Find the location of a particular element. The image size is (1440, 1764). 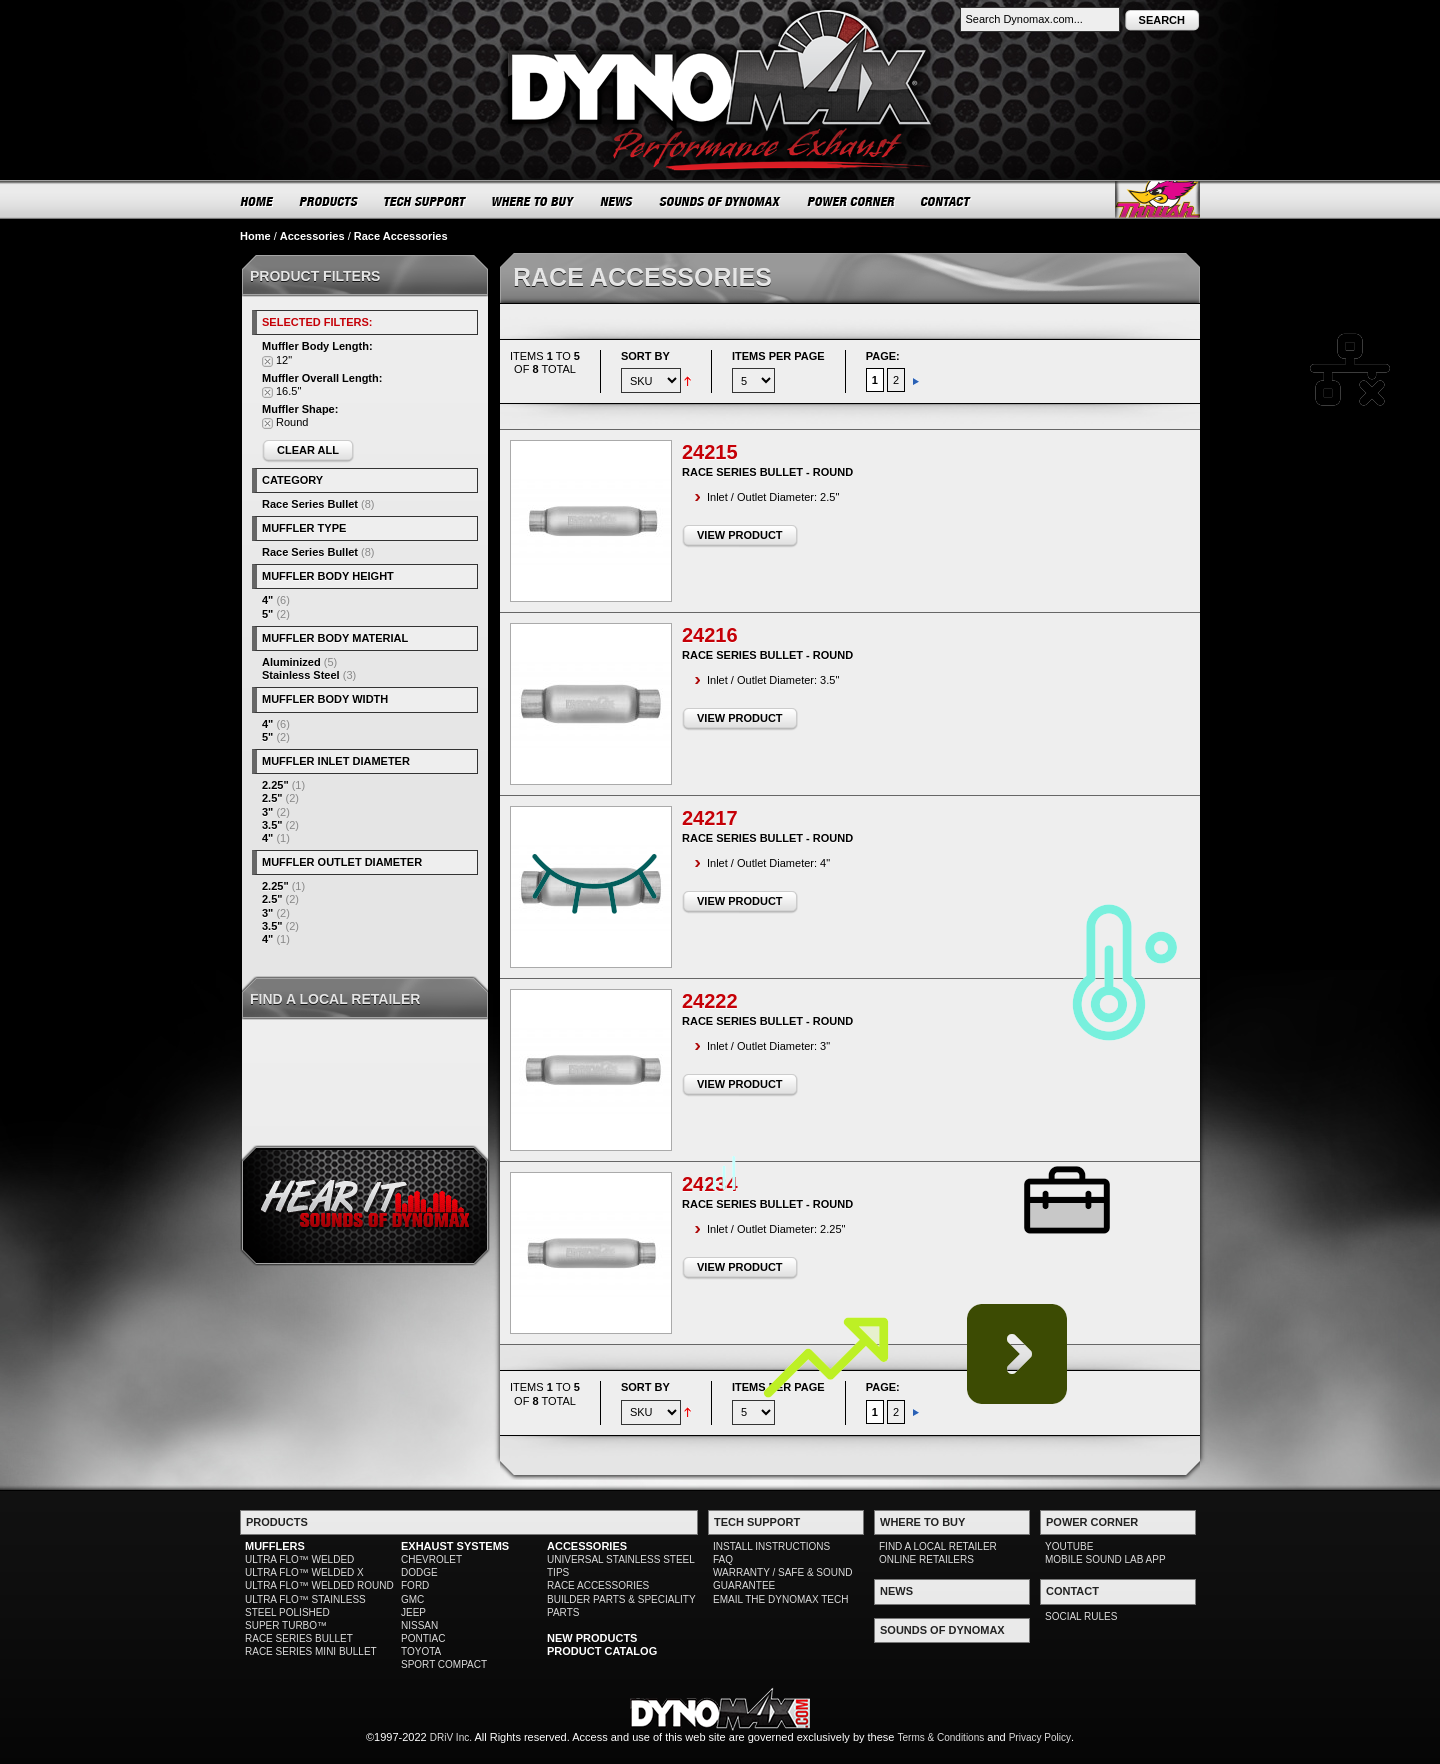

view current temperature reading is located at coordinates (1113, 972).